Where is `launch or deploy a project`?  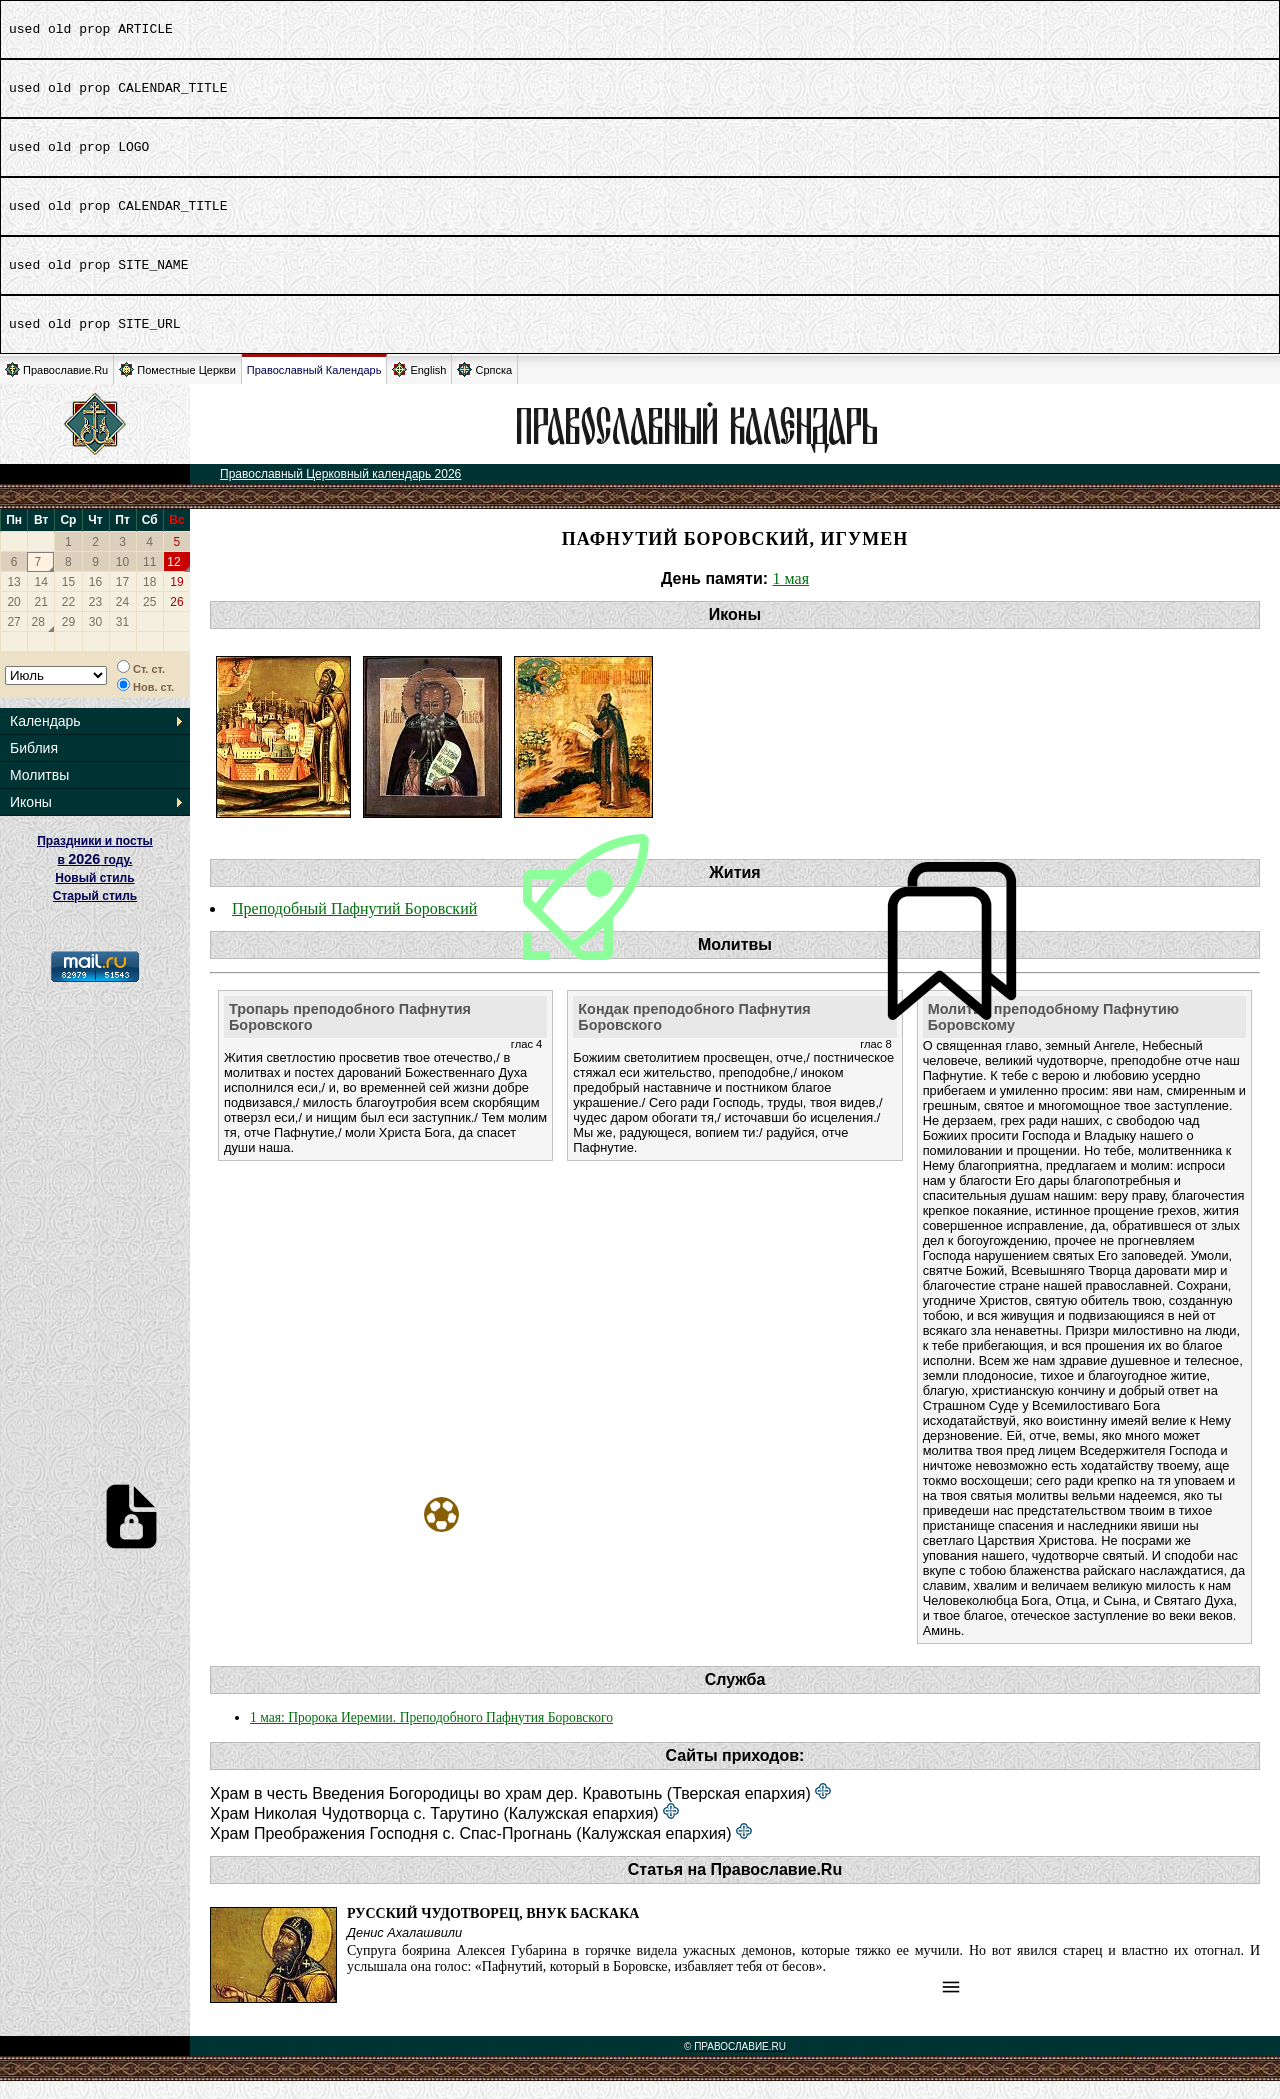
launch or deploy a project is located at coordinates (586, 897).